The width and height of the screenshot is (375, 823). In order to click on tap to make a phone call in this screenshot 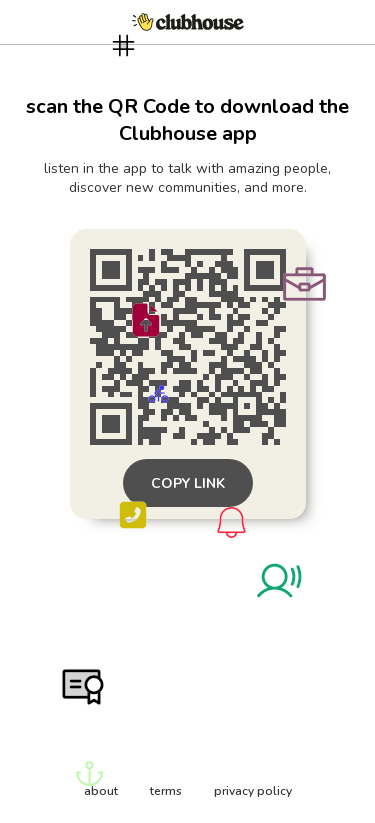, I will do `click(133, 515)`.